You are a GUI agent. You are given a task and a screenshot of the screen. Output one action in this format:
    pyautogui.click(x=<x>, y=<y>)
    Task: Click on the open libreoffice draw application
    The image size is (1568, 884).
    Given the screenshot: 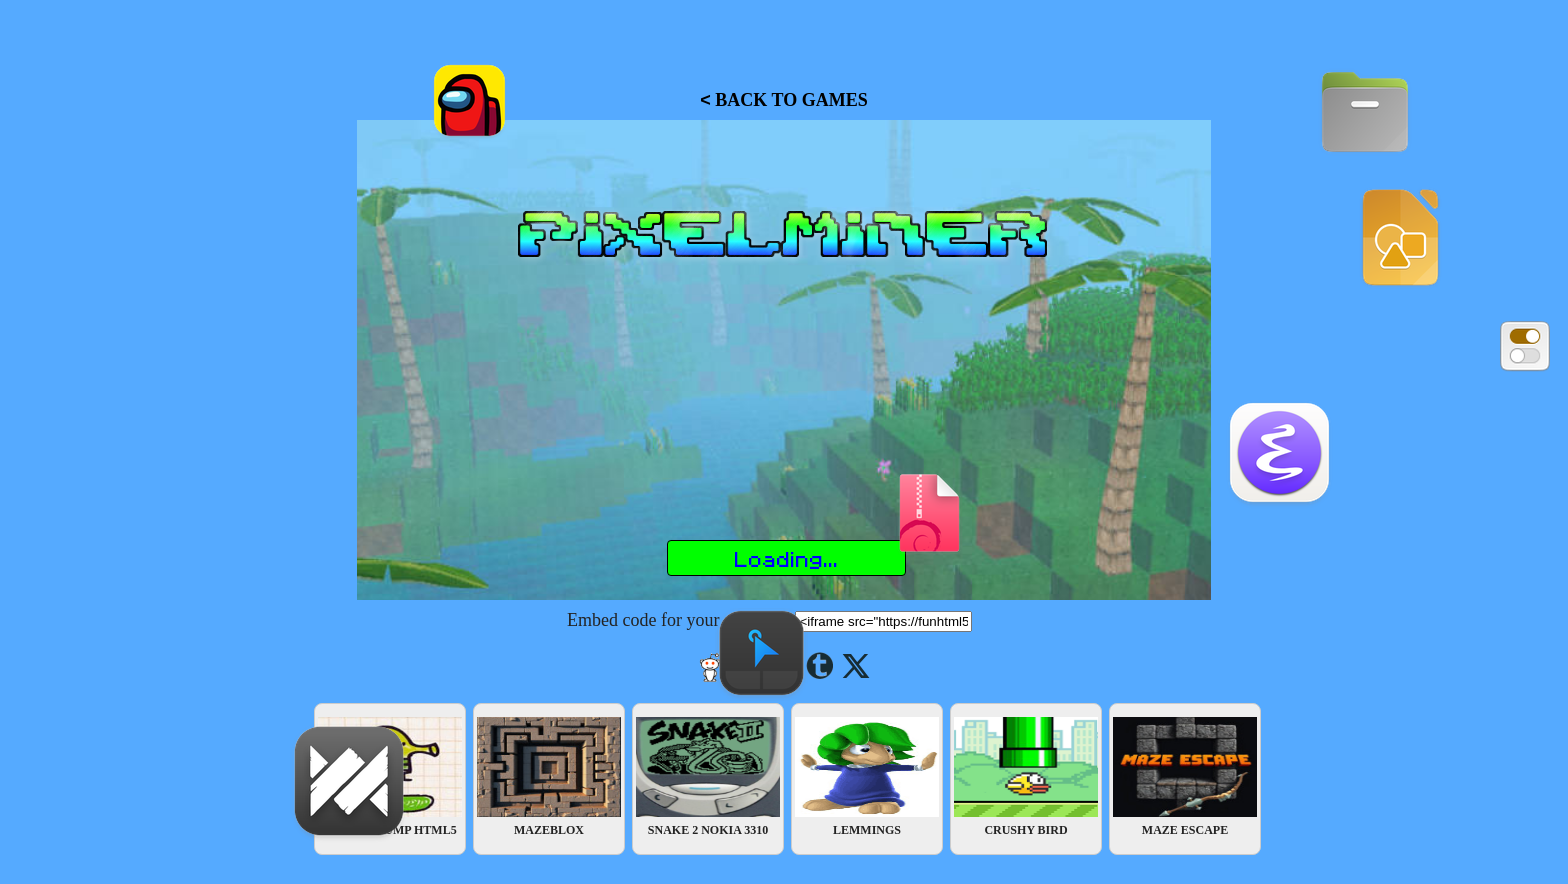 What is the action you would take?
    pyautogui.click(x=1400, y=237)
    